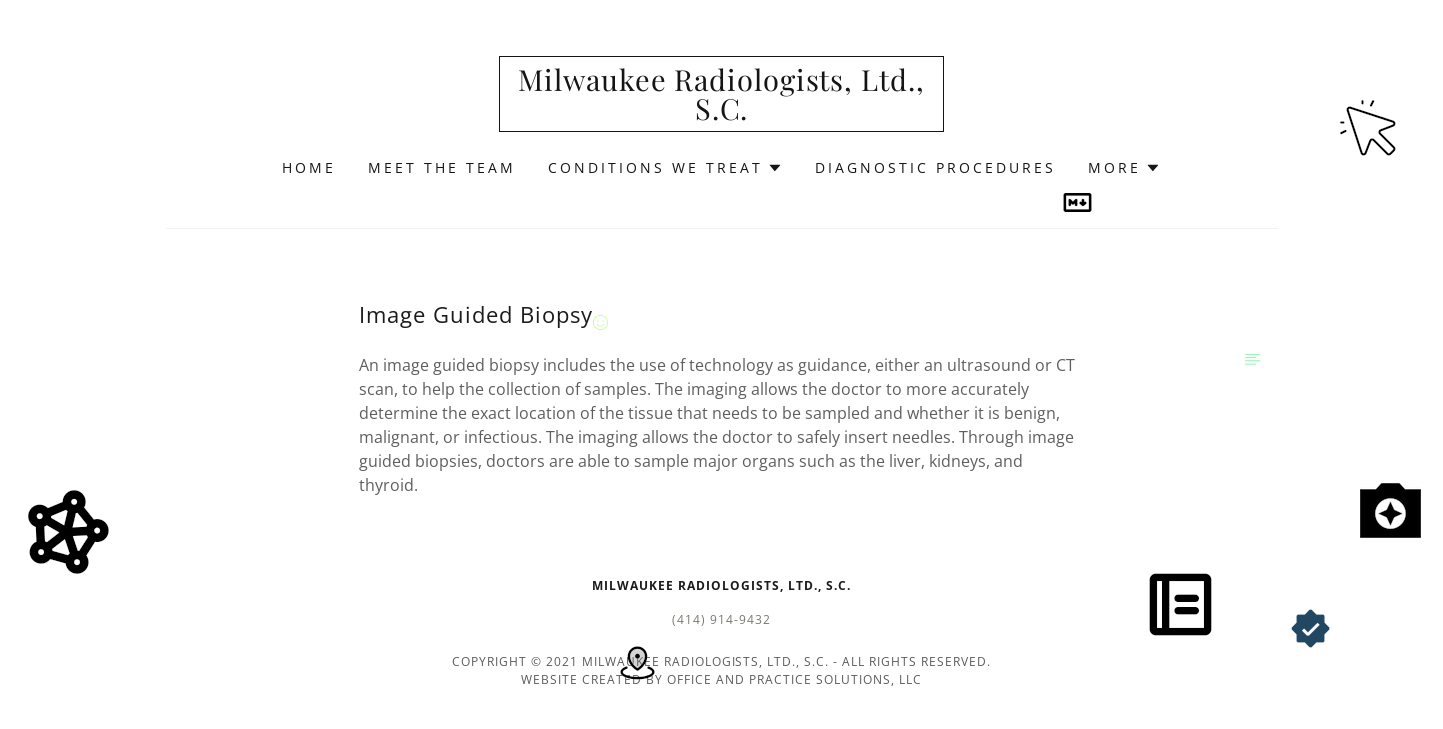 The height and width of the screenshot is (729, 1443). What do you see at coordinates (637, 663) in the screenshot?
I see `view location area or region on map` at bounding box center [637, 663].